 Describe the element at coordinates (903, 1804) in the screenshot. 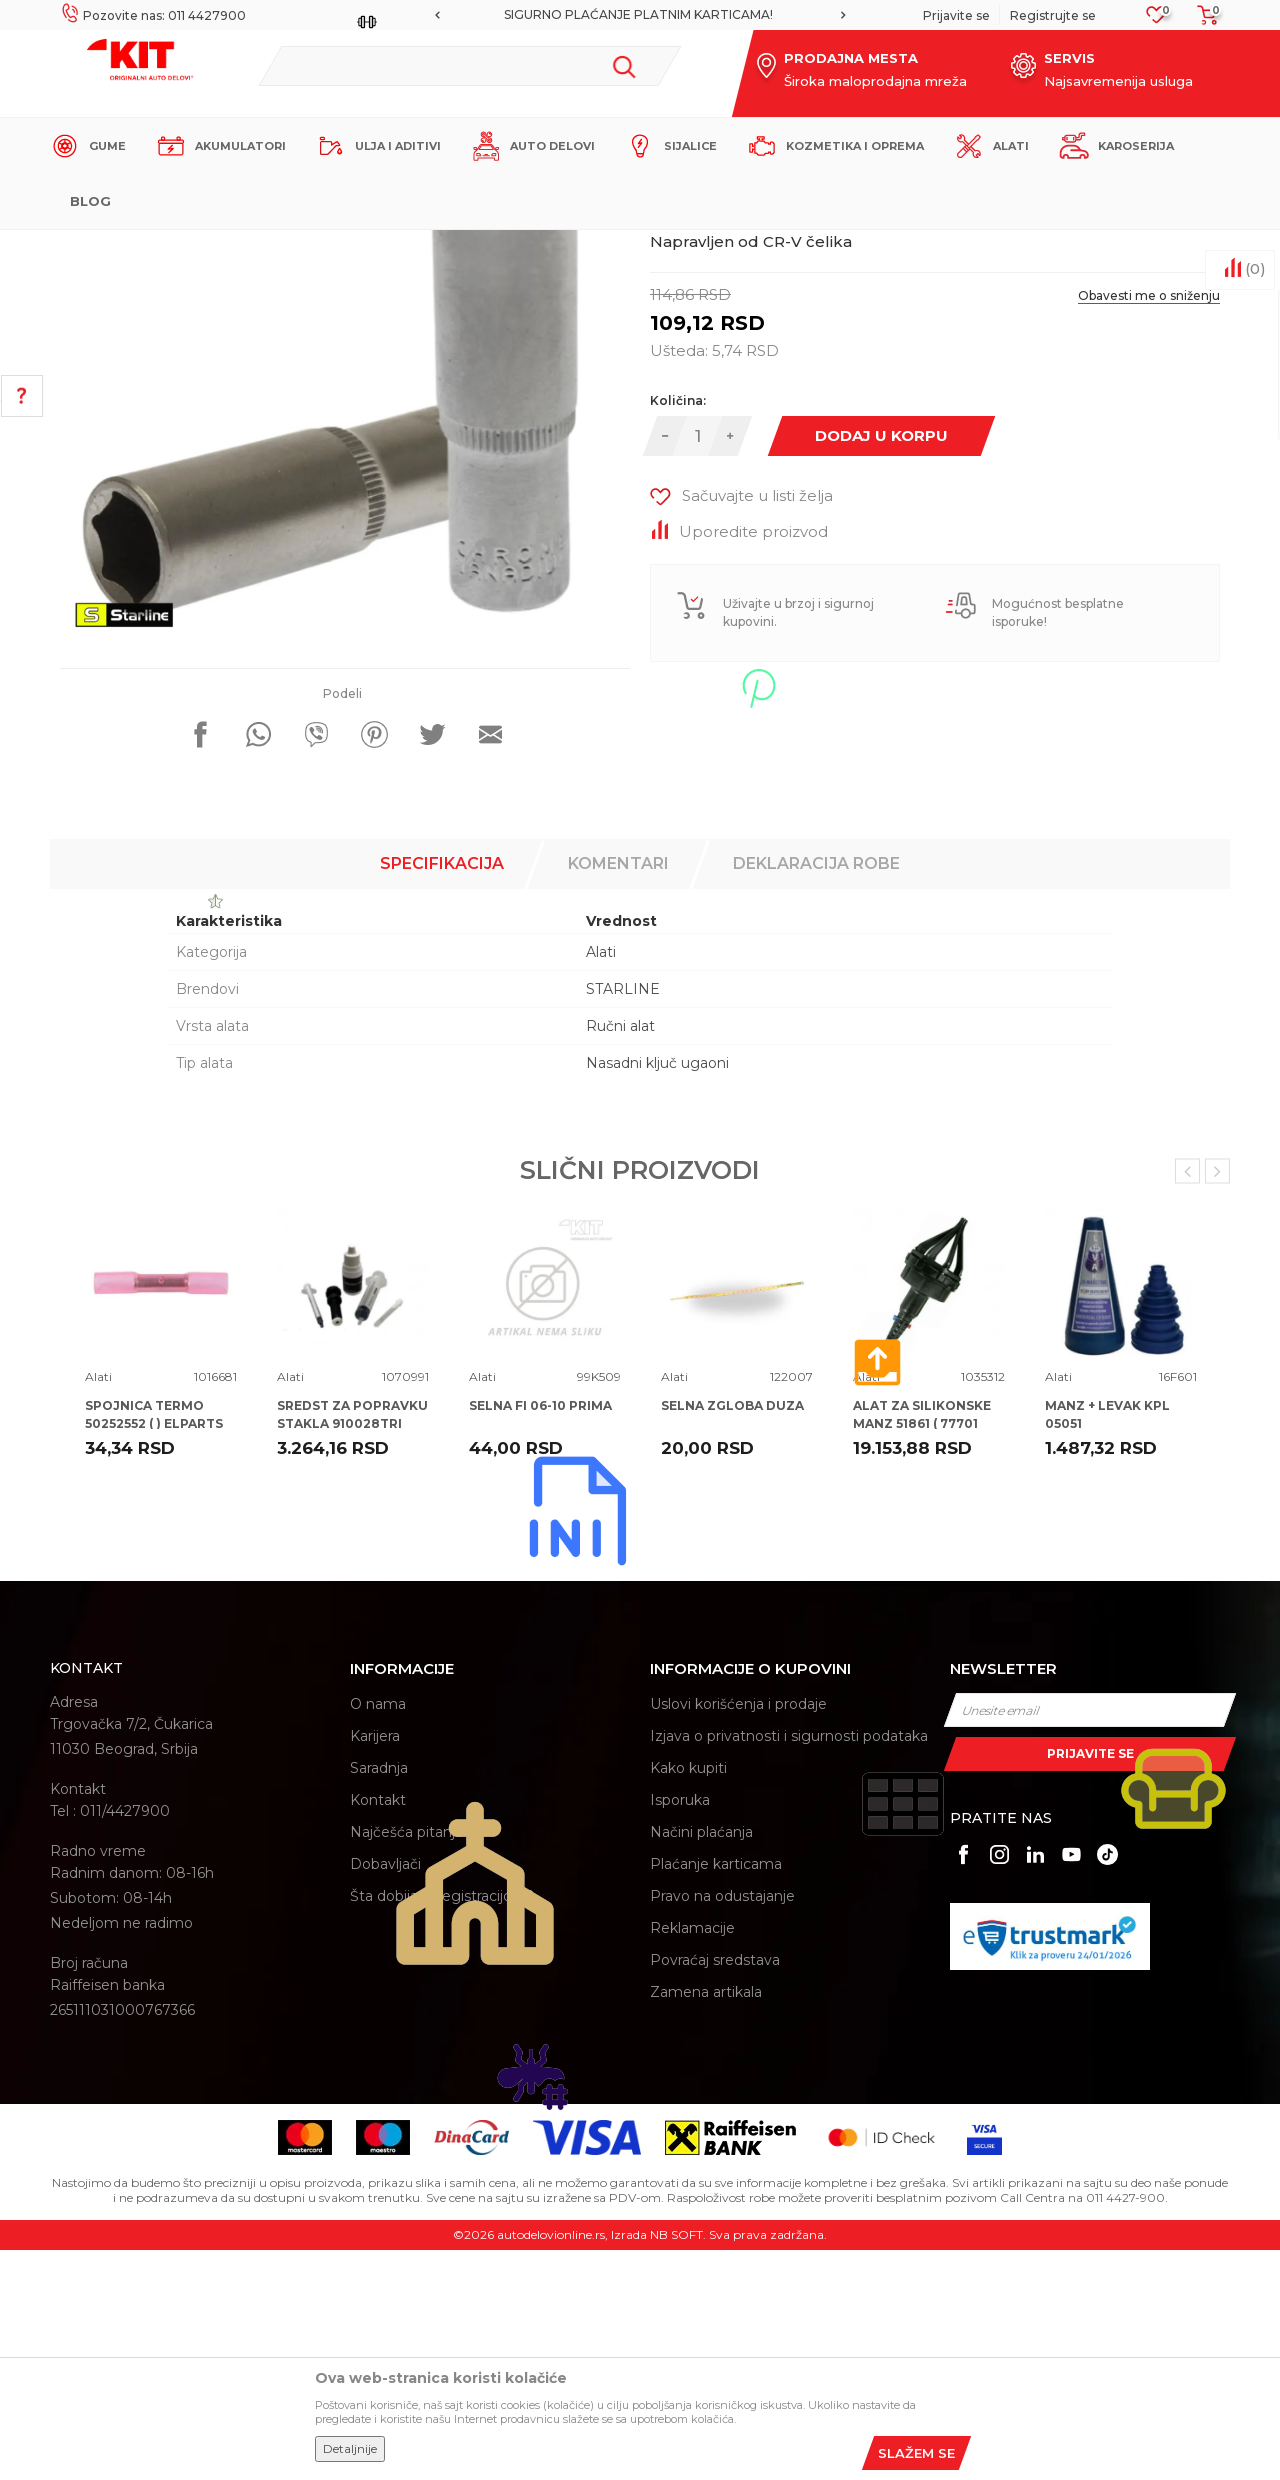

I see `switch to grid view layout` at that location.